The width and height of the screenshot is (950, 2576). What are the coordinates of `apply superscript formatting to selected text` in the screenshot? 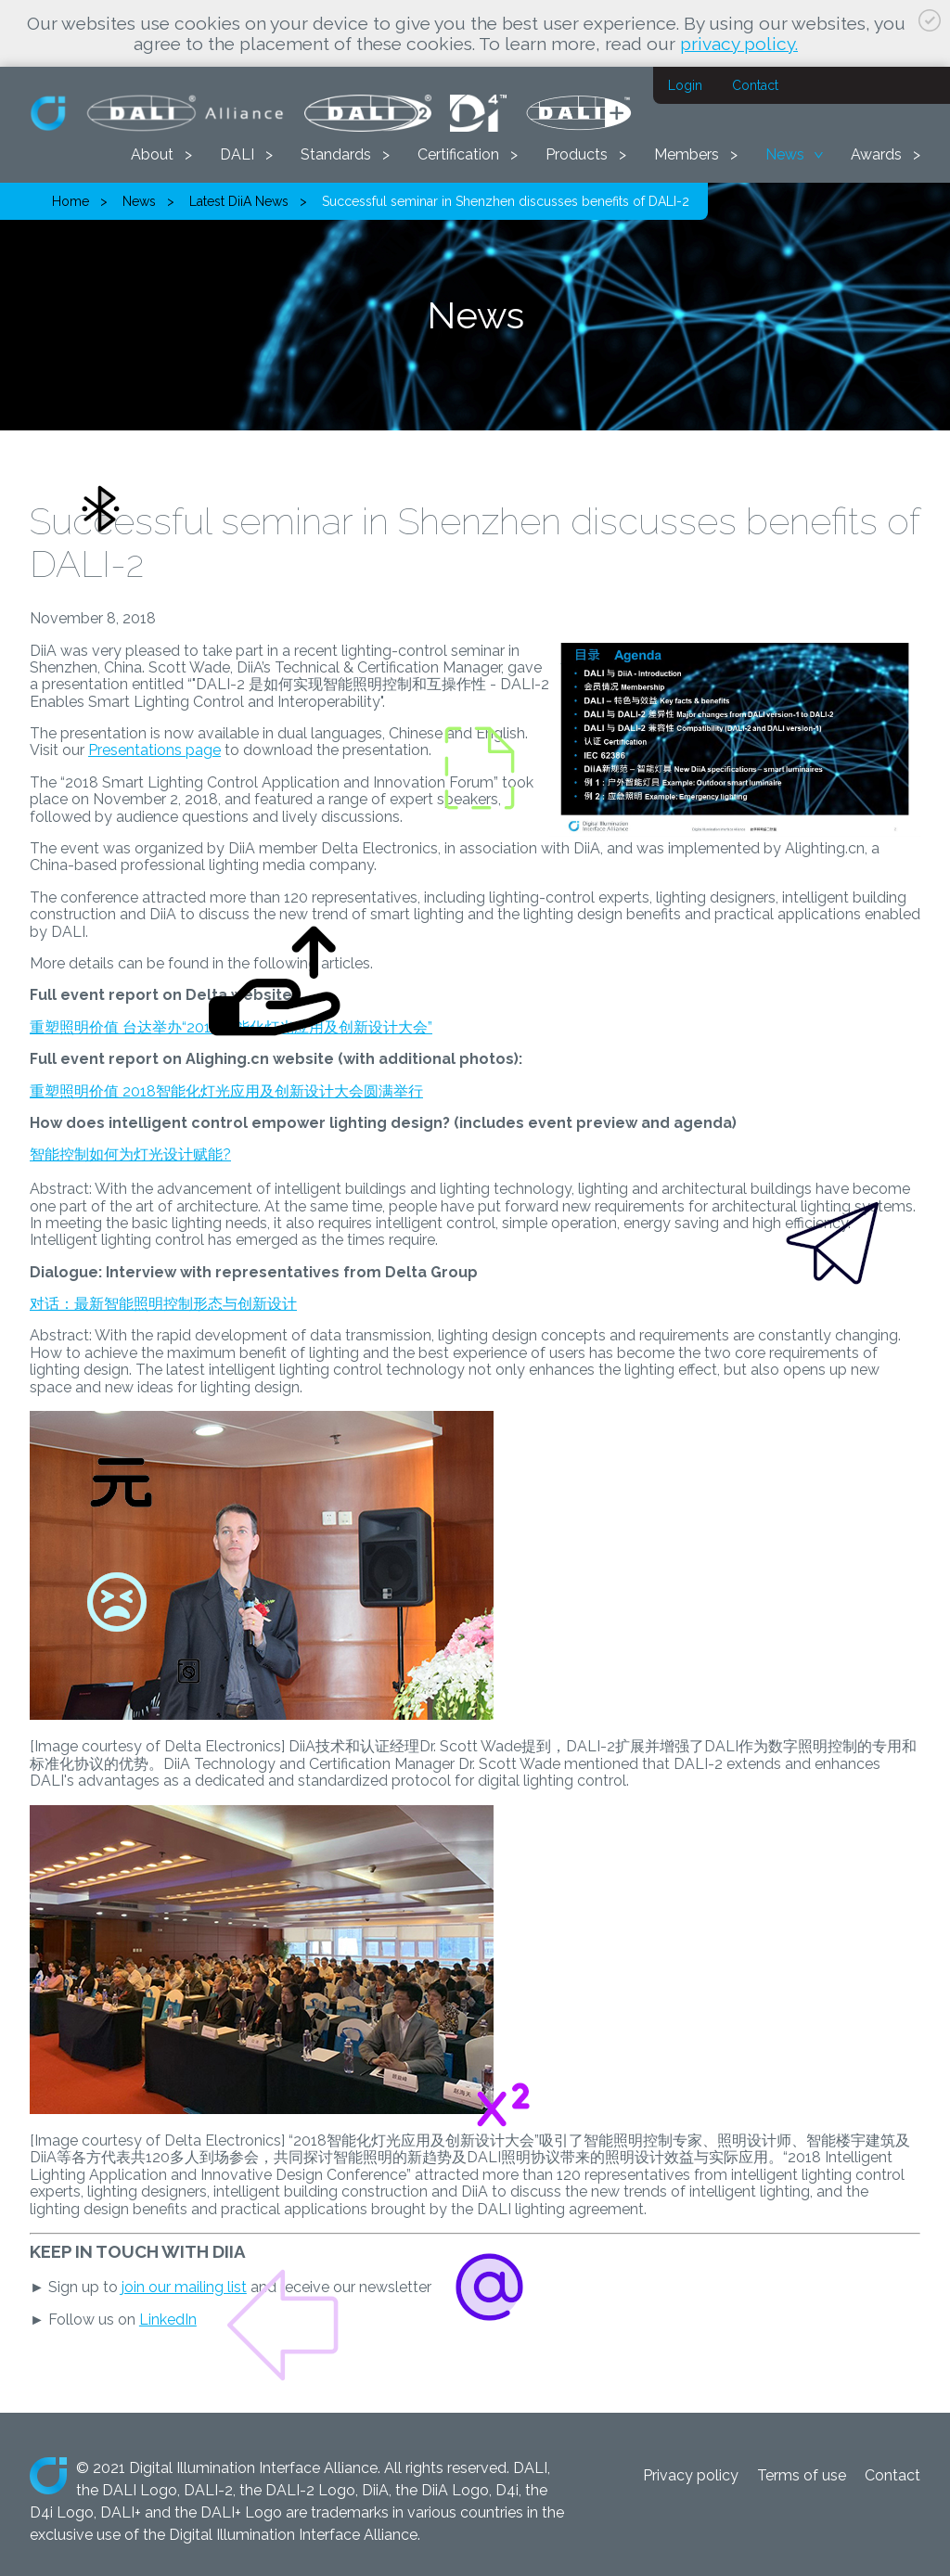 It's located at (500, 2108).